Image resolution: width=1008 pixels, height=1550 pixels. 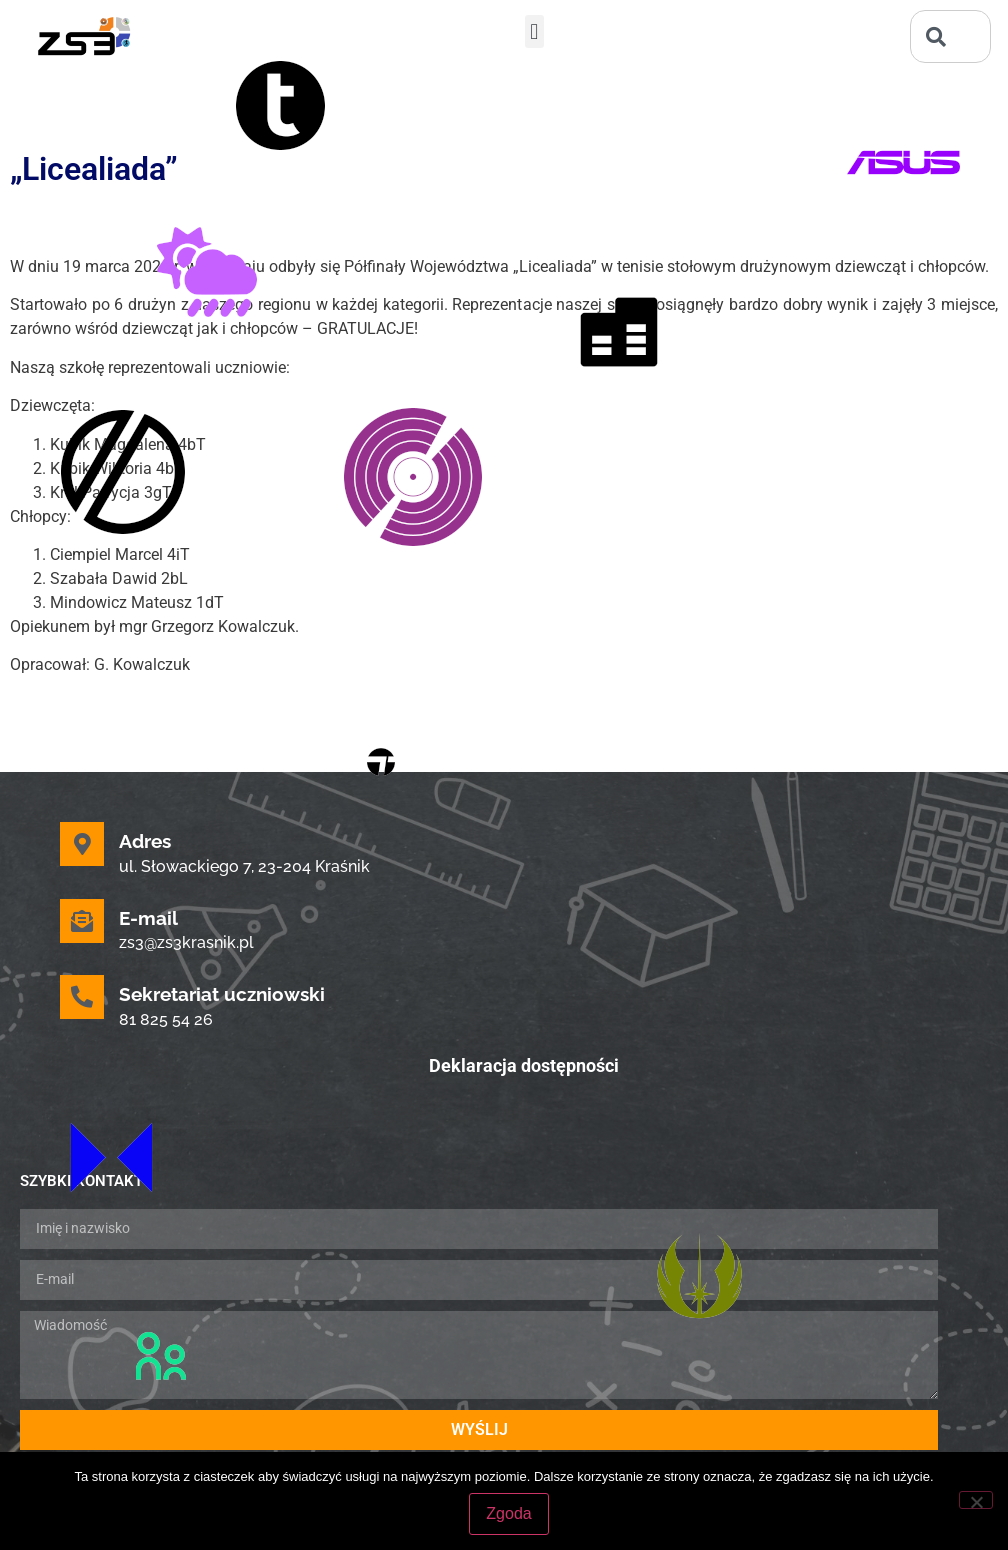 What do you see at coordinates (161, 1357) in the screenshot?
I see `view family or parent account settings` at bounding box center [161, 1357].